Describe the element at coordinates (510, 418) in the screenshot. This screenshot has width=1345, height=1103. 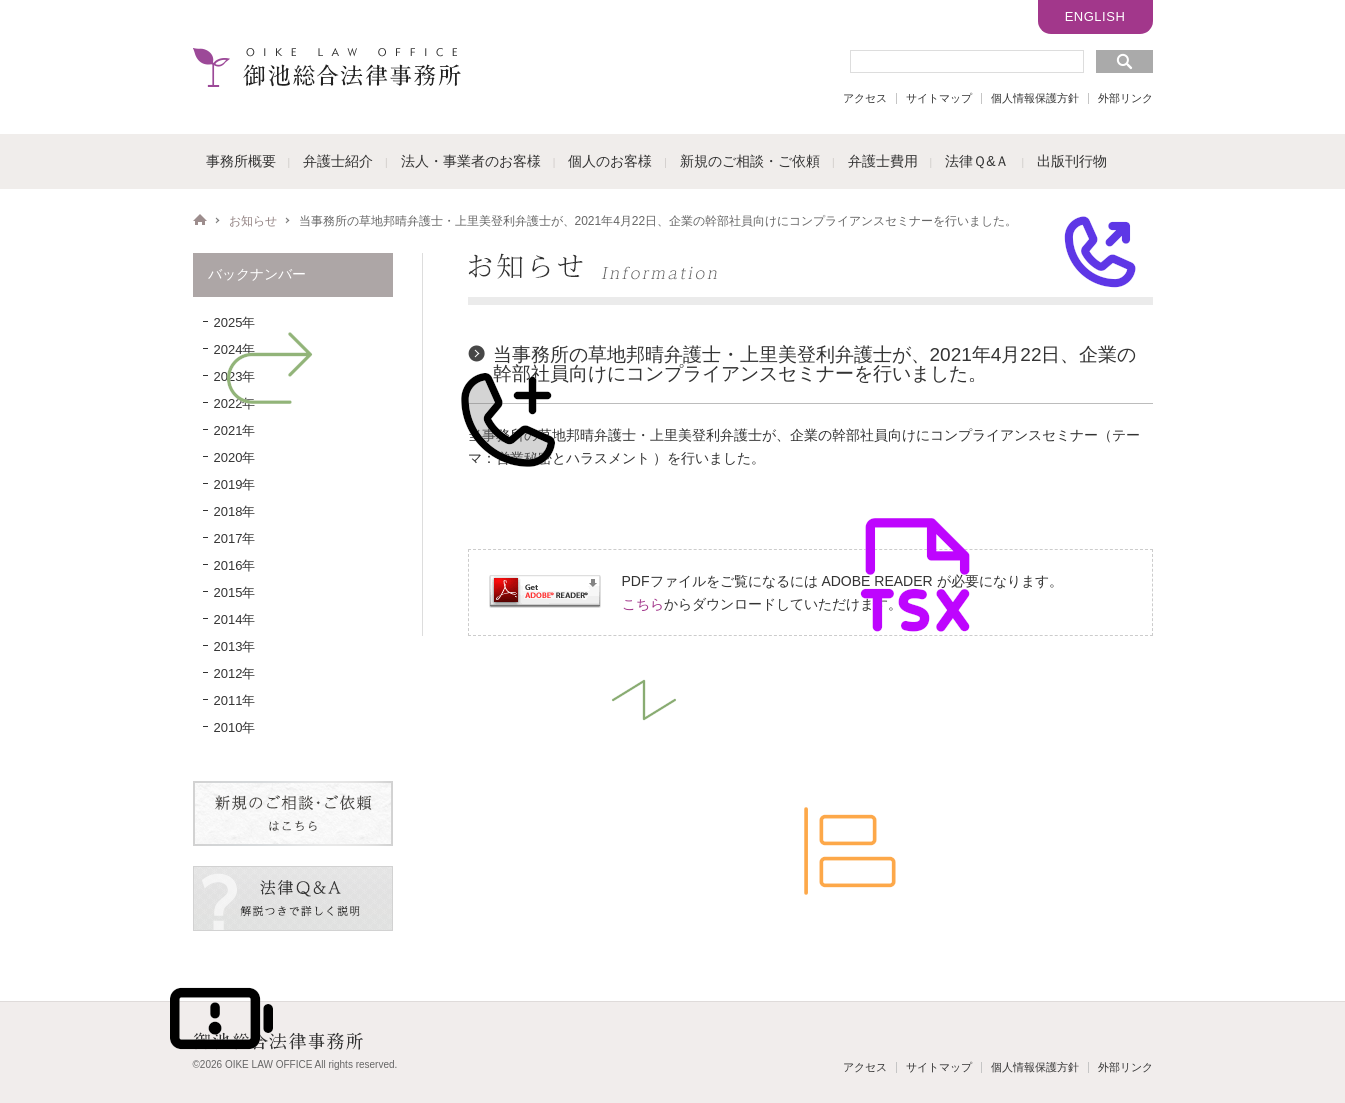
I see `add a new contact` at that location.